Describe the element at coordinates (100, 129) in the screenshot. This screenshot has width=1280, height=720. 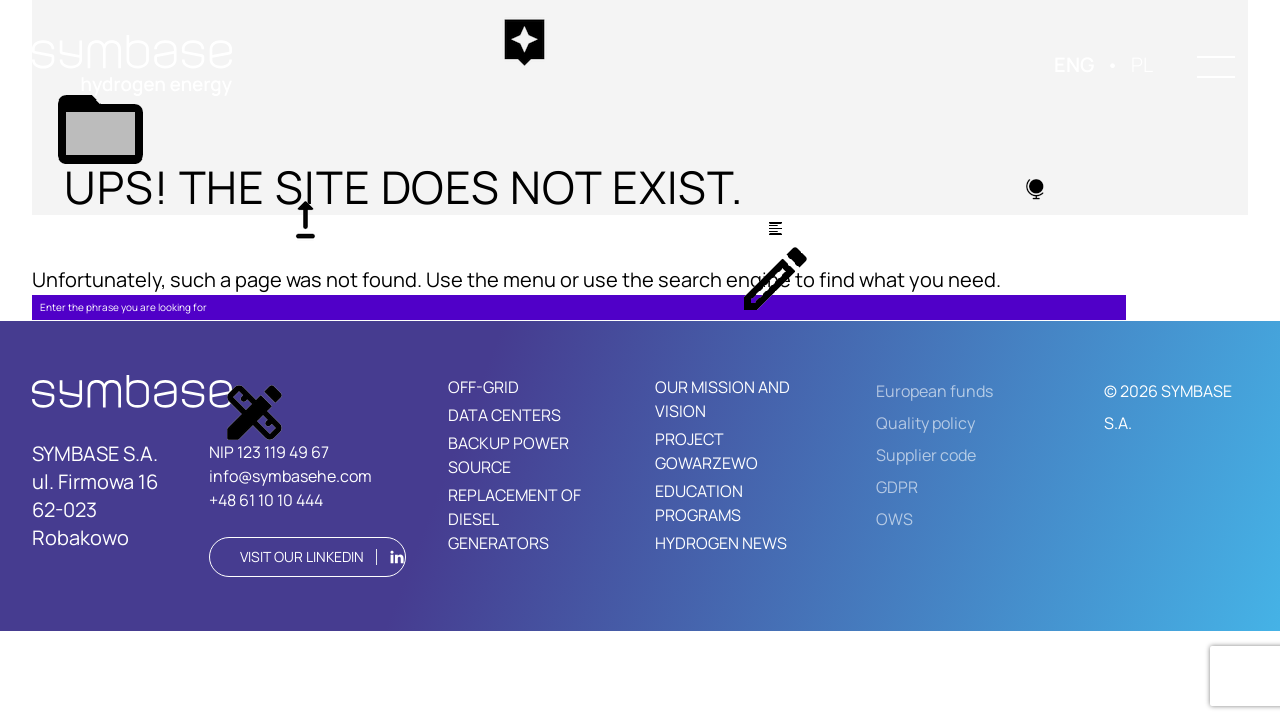
I see `open folder to view contents` at that location.